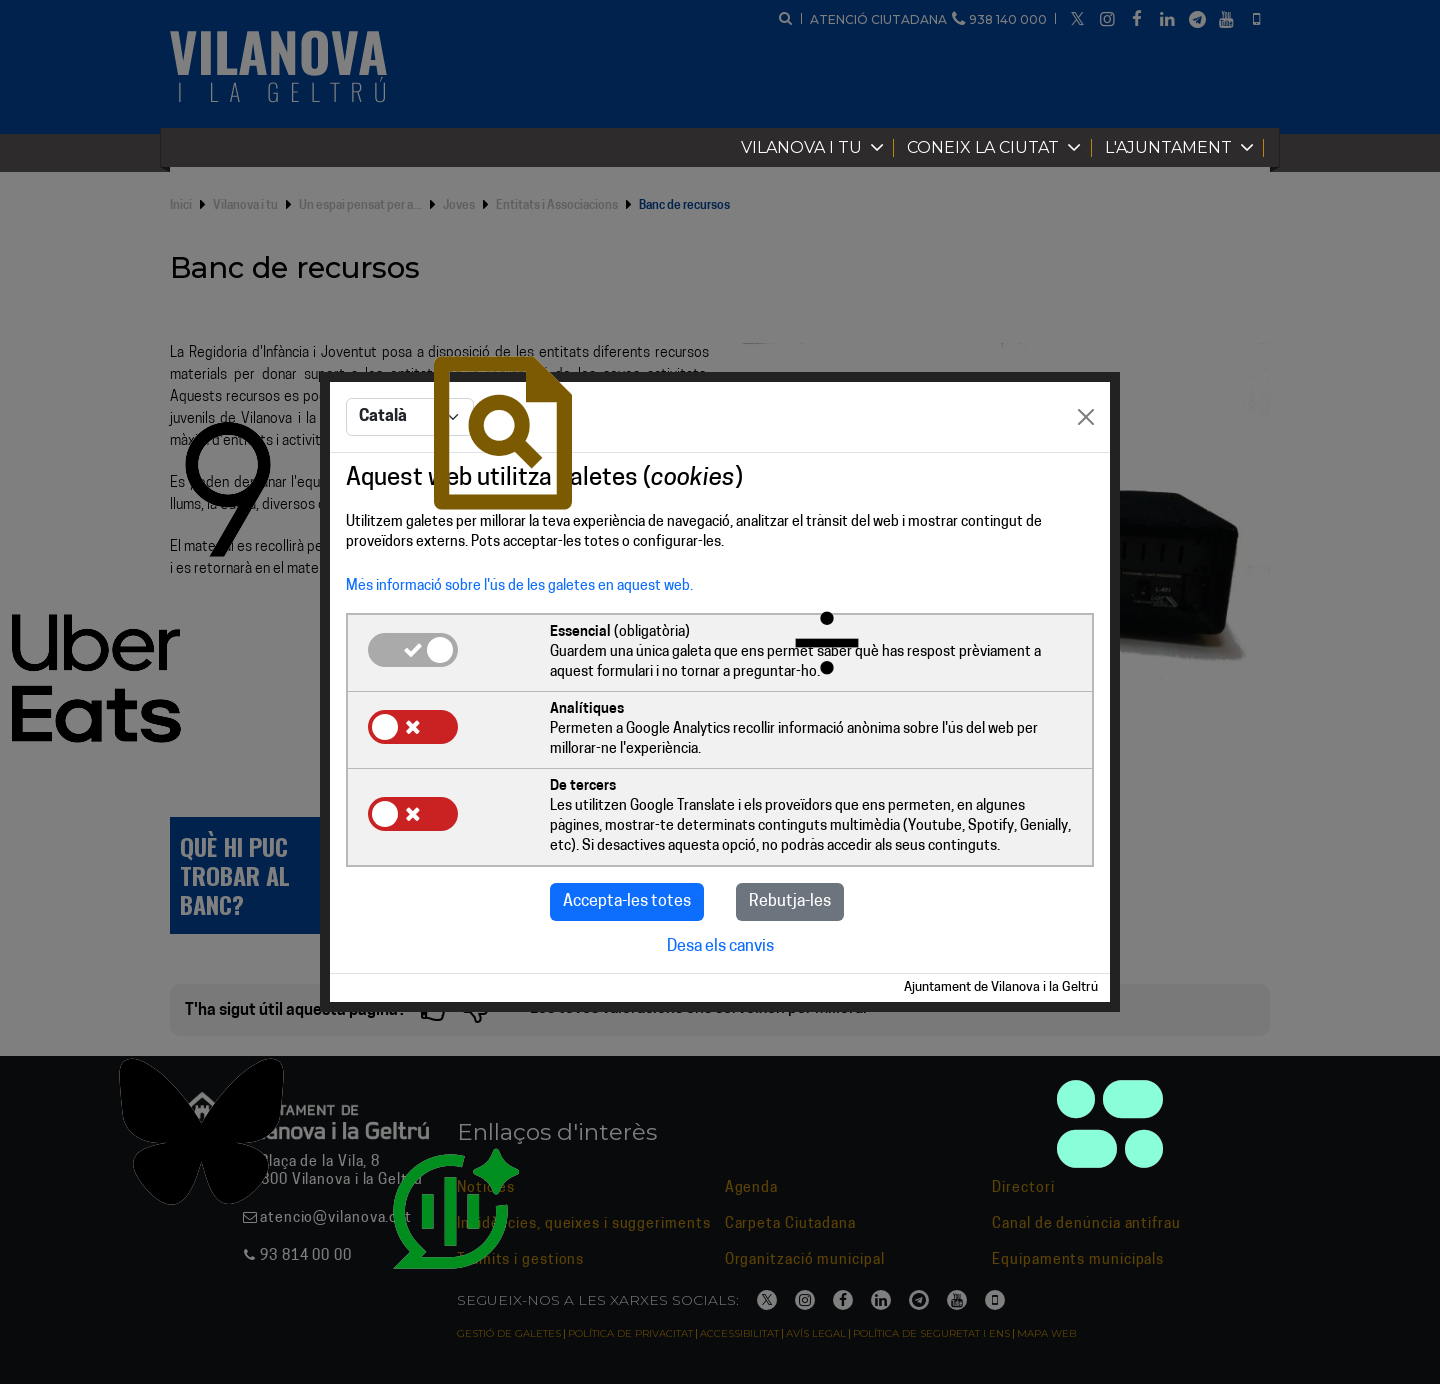  I want to click on open the Uber Eats app, so click(96, 678).